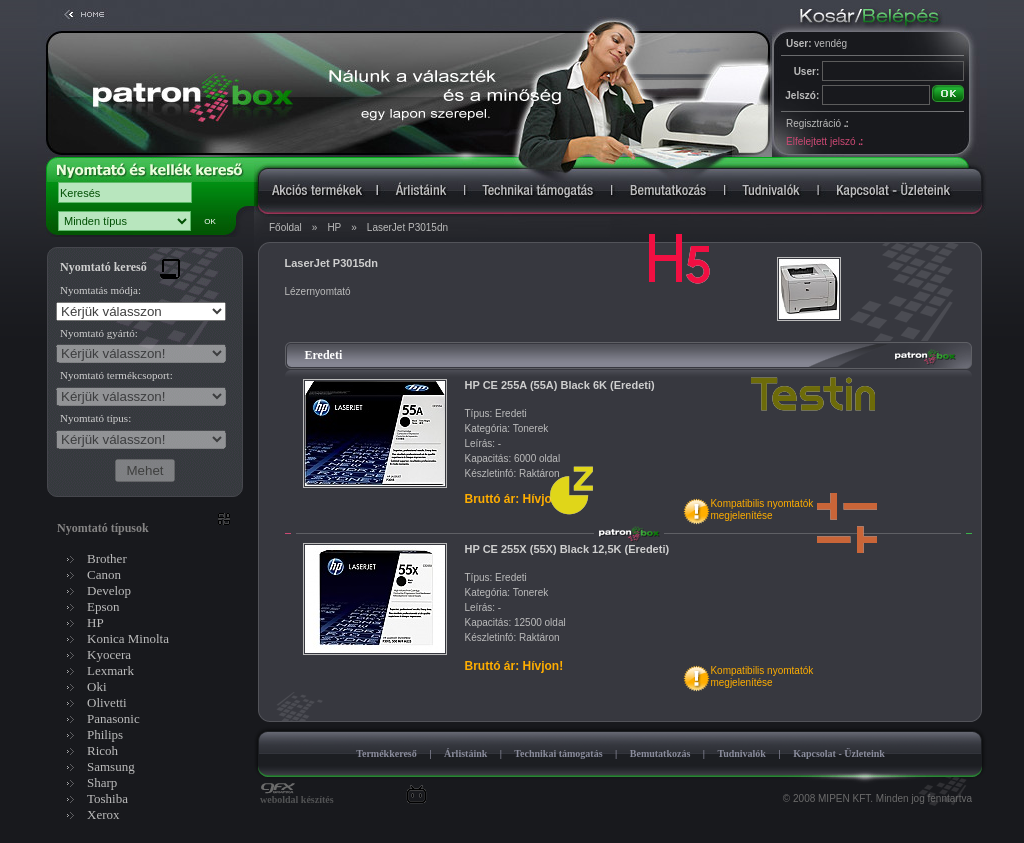 The image size is (1024, 843). Describe the element at coordinates (416, 794) in the screenshot. I see `open Bilibili app` at that location.